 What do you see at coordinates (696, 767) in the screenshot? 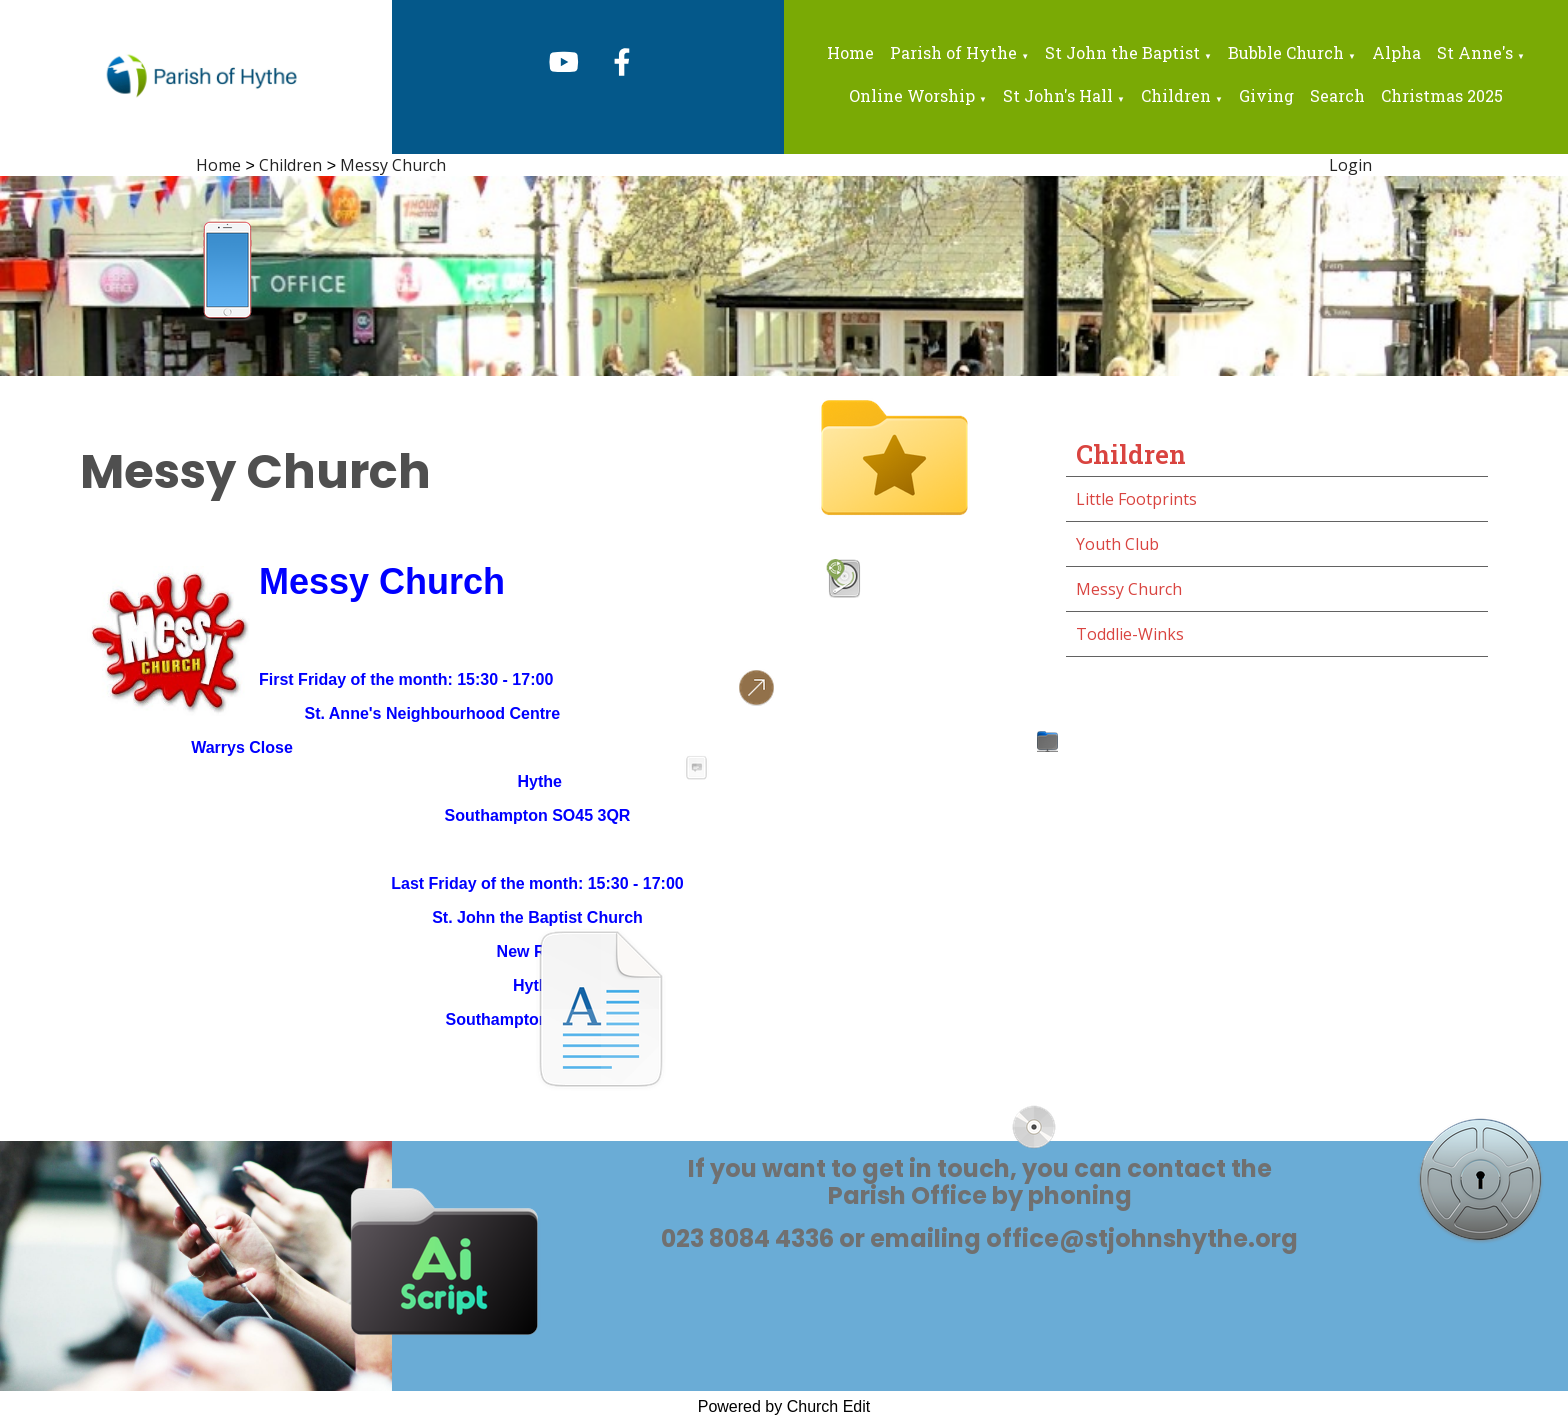
I see `microdvd subtitle file` at bounding box center [696, 767].